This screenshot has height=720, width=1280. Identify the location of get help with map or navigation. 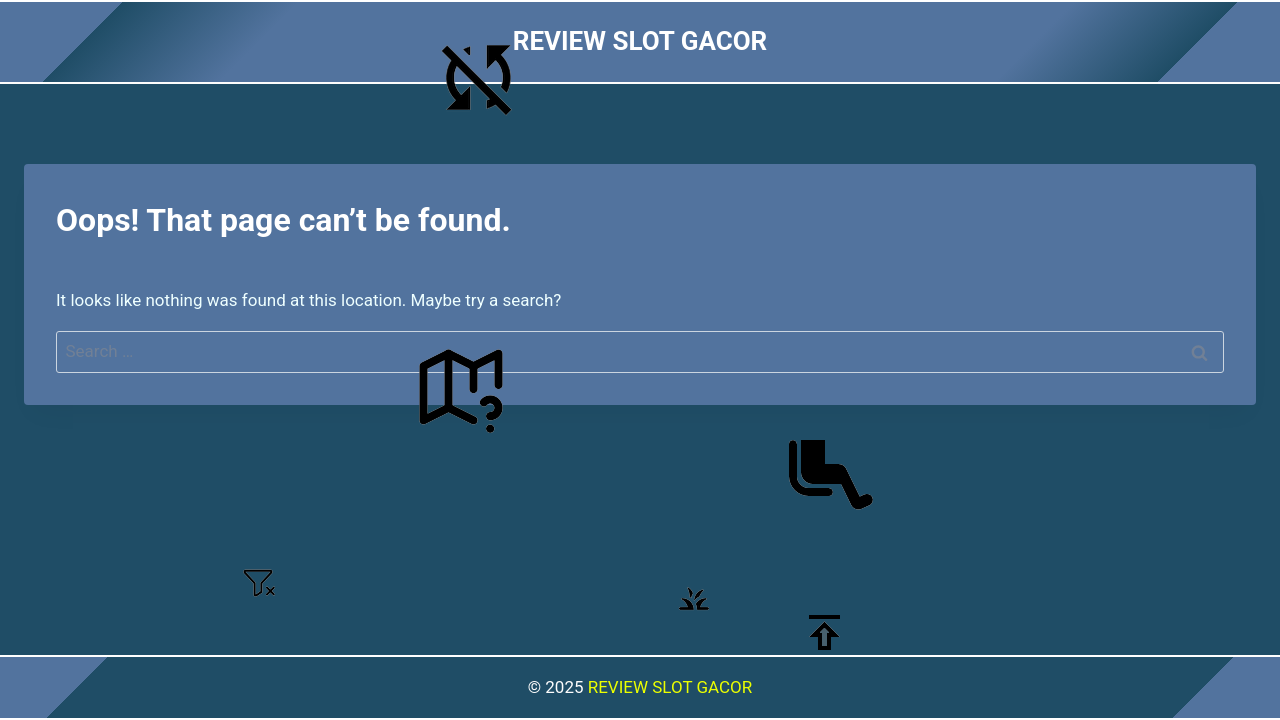
(461, 387).